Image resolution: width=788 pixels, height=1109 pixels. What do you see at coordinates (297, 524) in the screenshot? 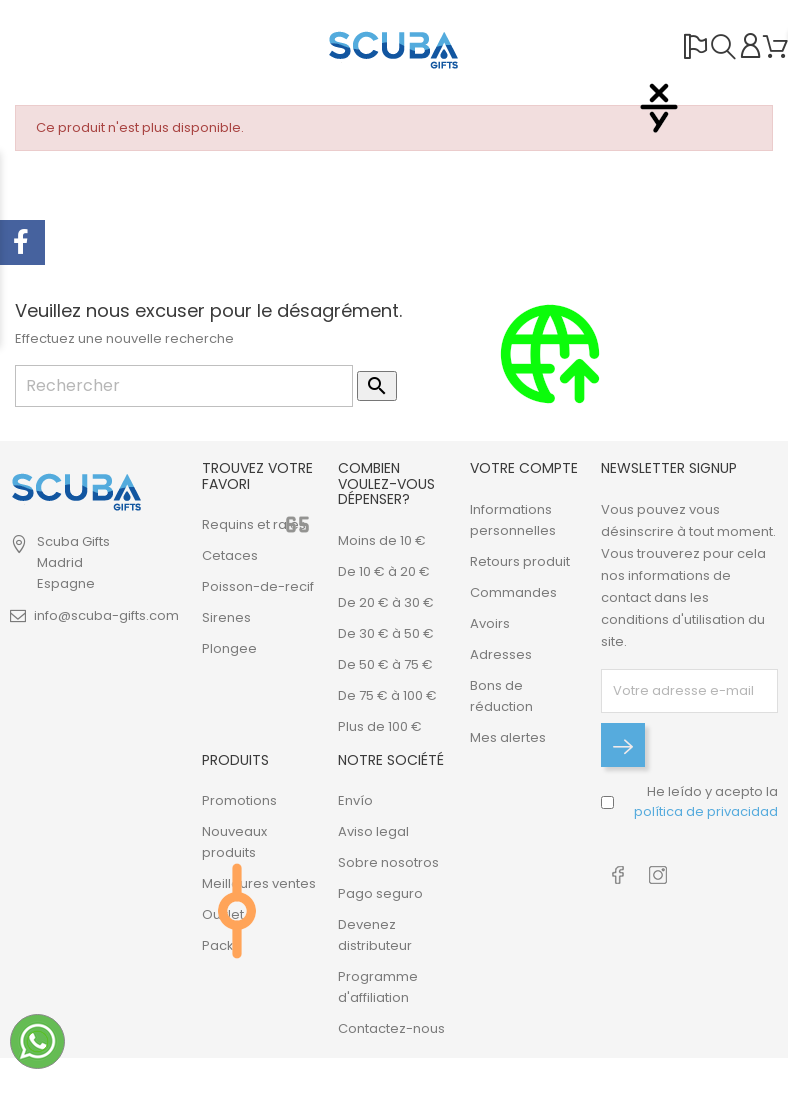
I see `displays the number 65 as a label or badge` at bounding box center [297, 524].